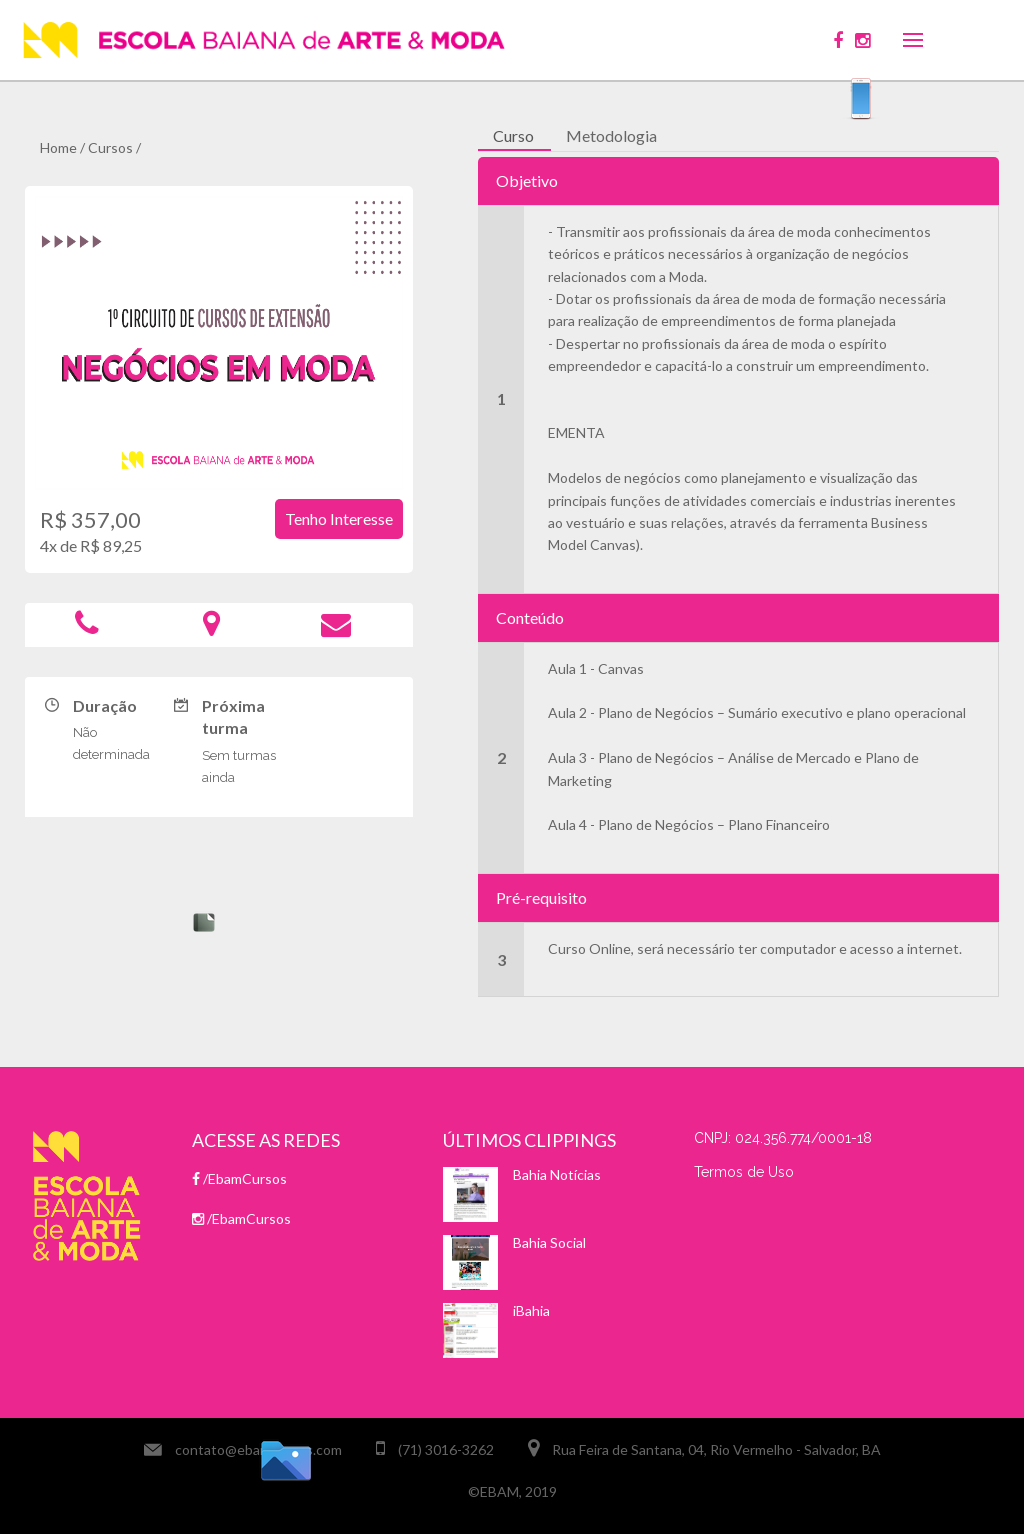 The image size is (1024, 1534). Describe the element at coordinates (286, 1462) in the screenshot. I see `open pictures folder` at that location.